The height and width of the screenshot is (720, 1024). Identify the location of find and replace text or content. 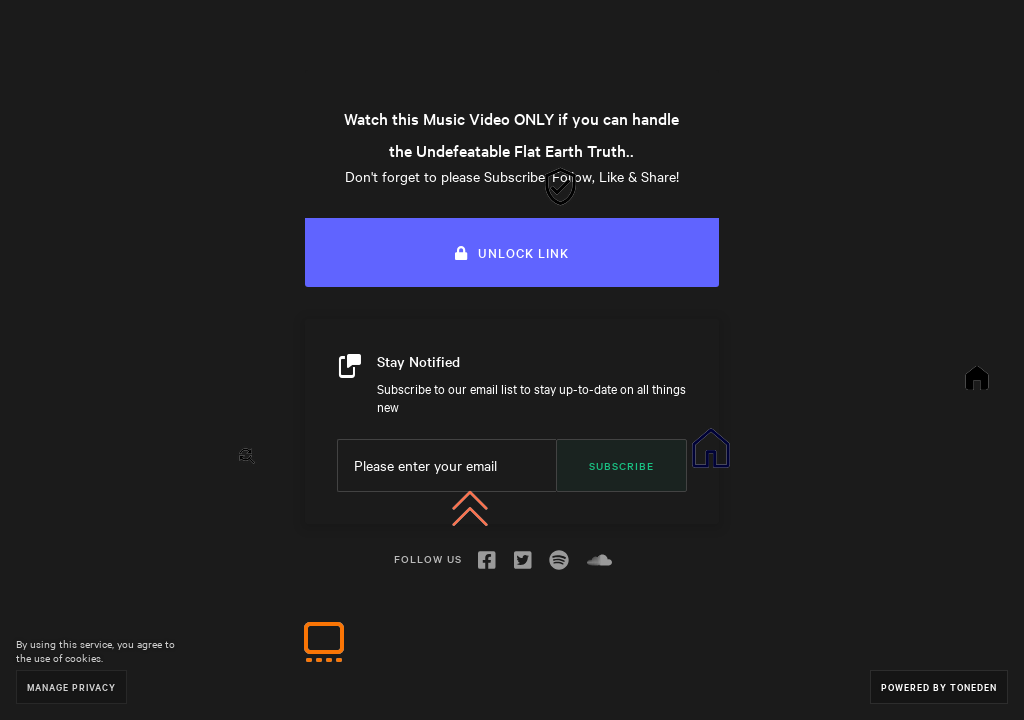
(246, 455).